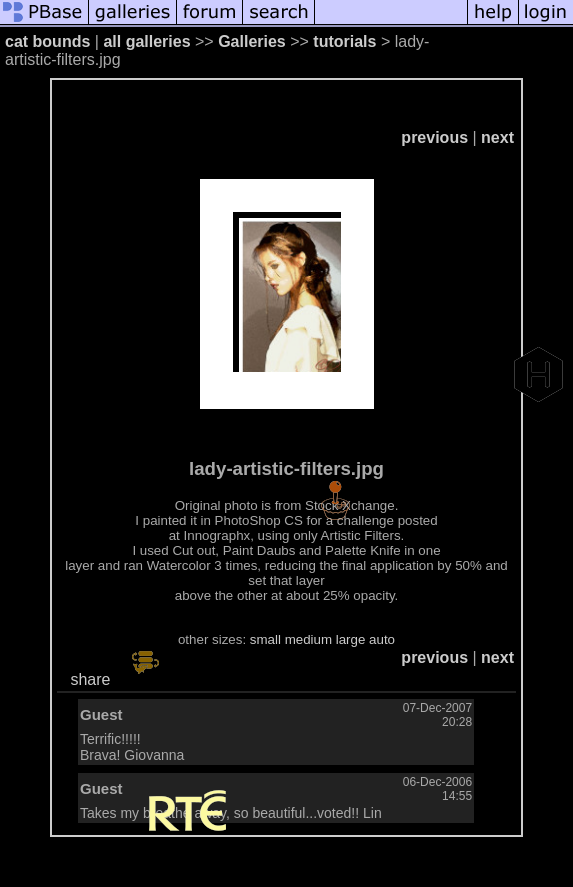 The width and height of the screenshot is (573, 887). What do you see at coordinates (187, 810) in the screenshot?
I see `RTÉ (Raidió Teilifís Éireann) Irish public broadcaster logo` at bounding box center [187, 810].